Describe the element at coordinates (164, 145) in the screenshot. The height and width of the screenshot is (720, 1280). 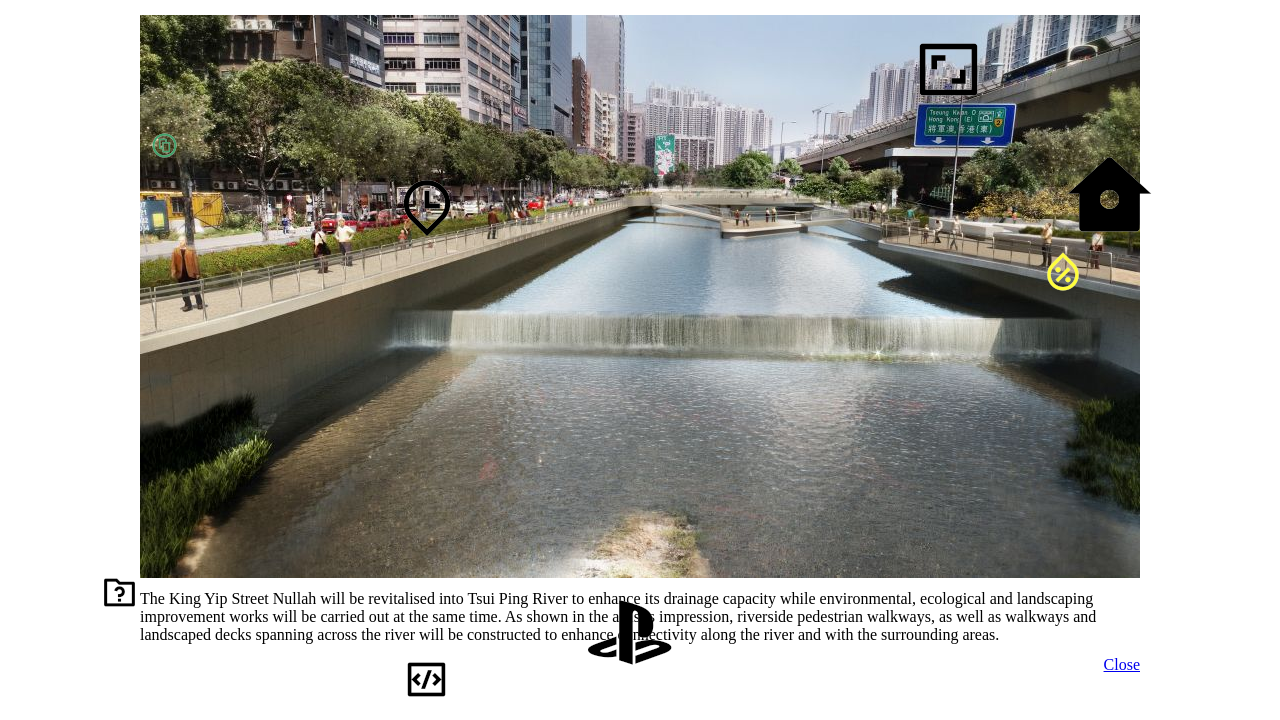
I see `indicates content is licensed for sharing under creative commons` at that location.